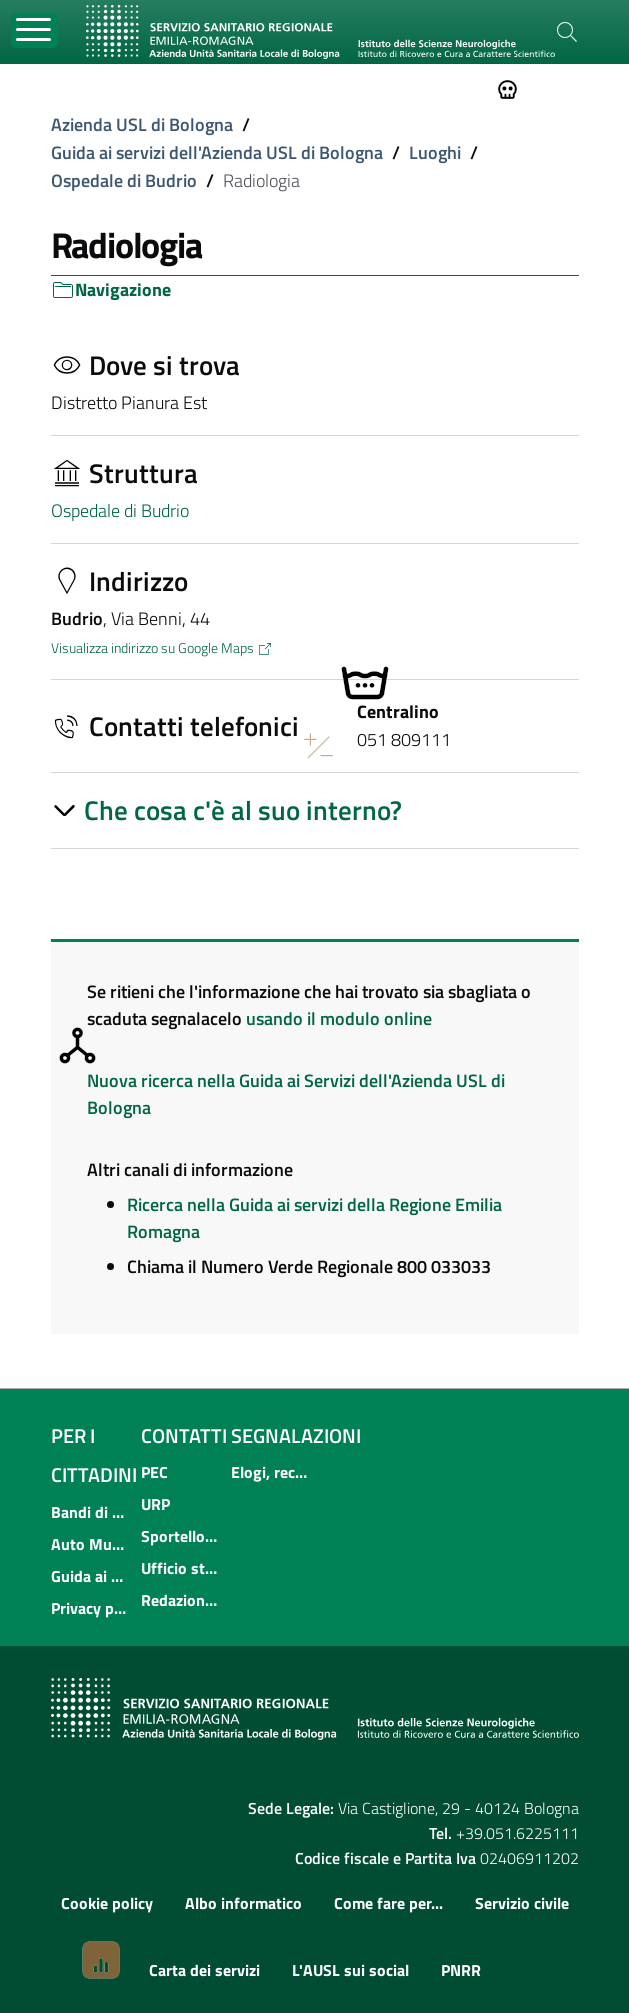 The image size is (629, 2013). Describe the element at coordinates (365, 683) in the screenshot. I see `wash at medium temperature setting` at that location.